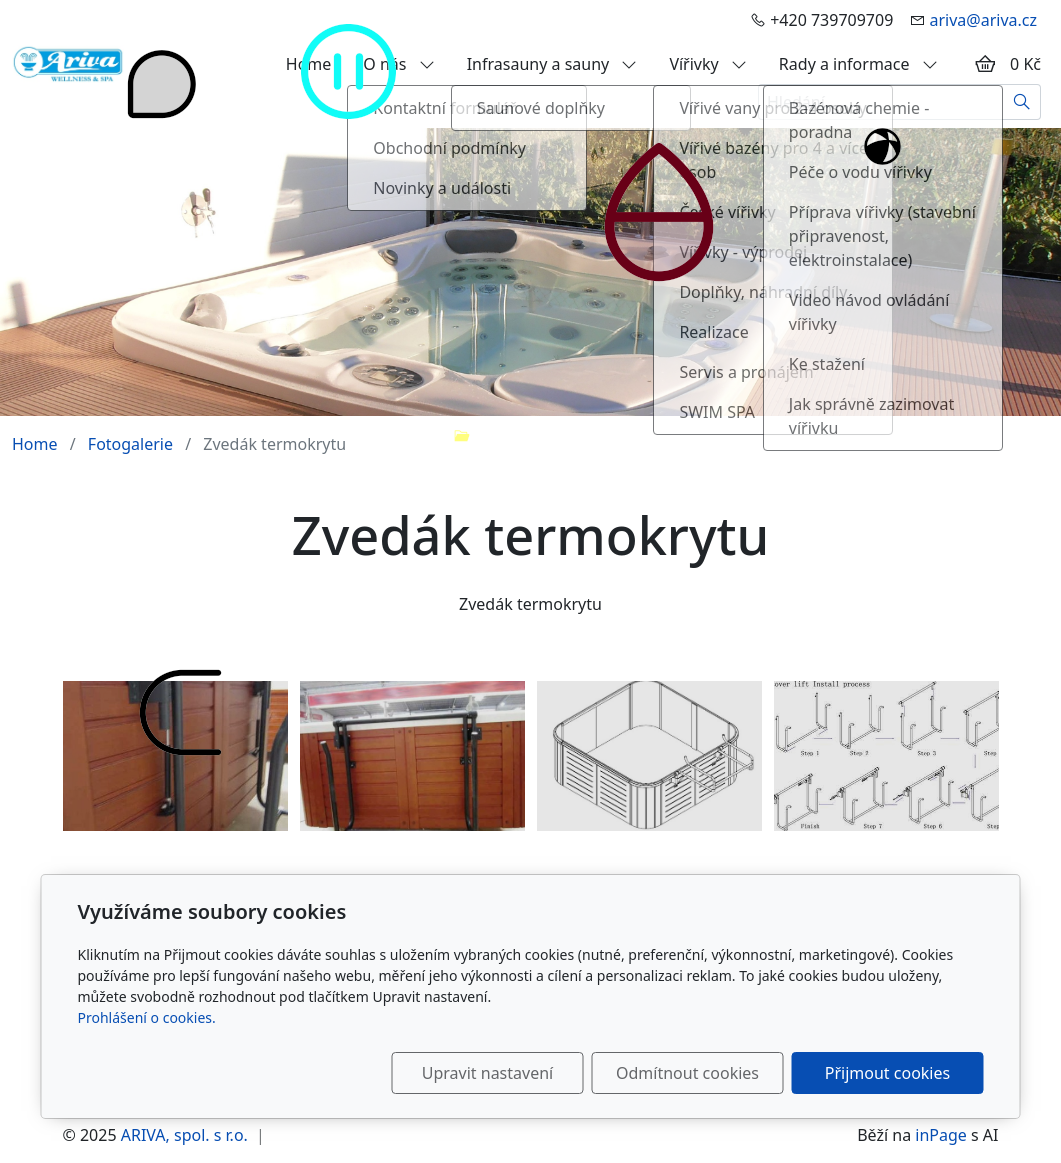 Image resolution: width=1061 pixels, height=1163 pixels. I want to click on open folder to view contents, so click(461, 435).